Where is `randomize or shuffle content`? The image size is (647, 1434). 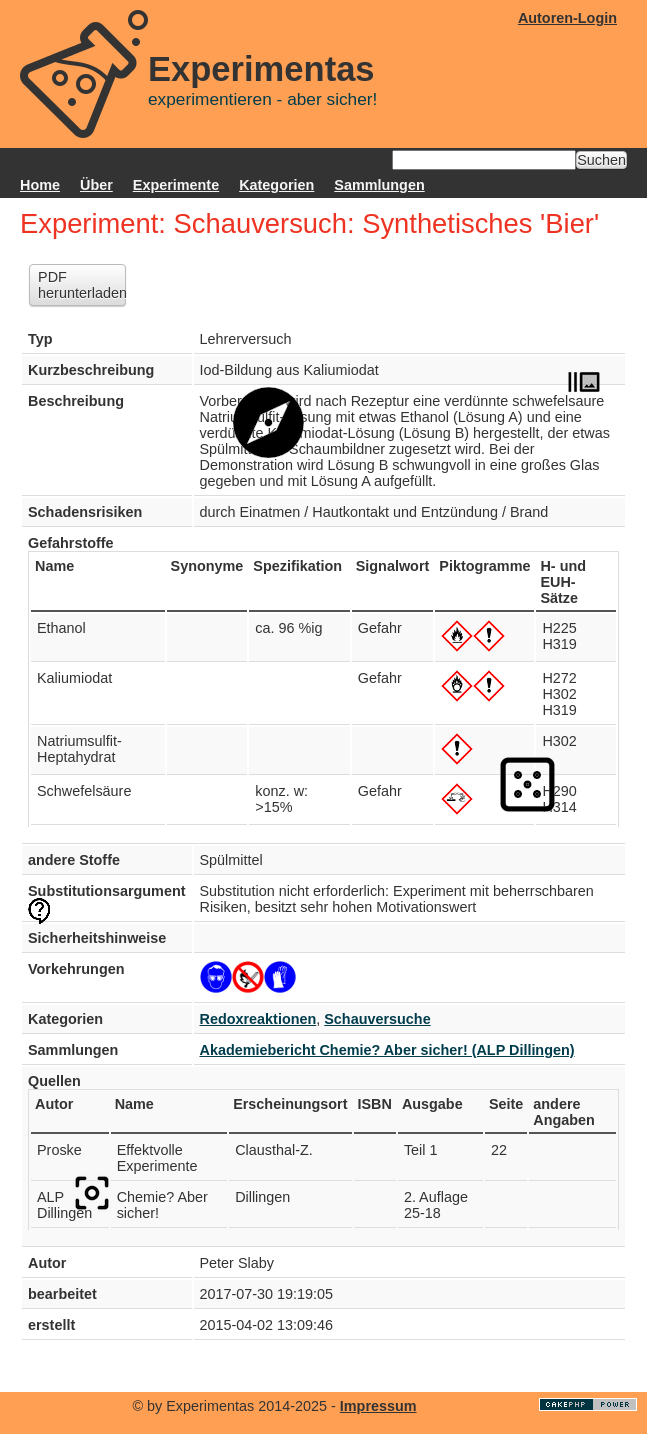 randomize or shuffle content is located at coordinates (527, 784).